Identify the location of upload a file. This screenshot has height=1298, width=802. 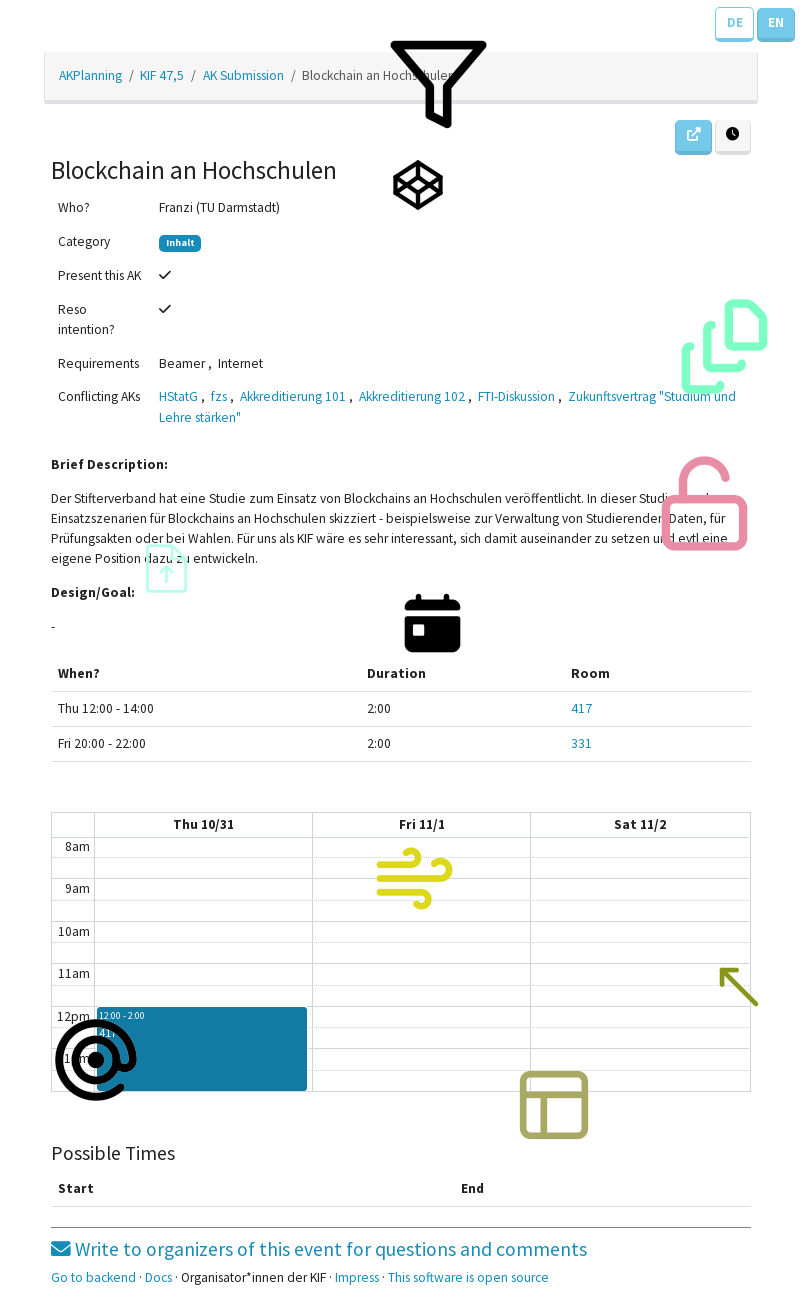
(166, 568).